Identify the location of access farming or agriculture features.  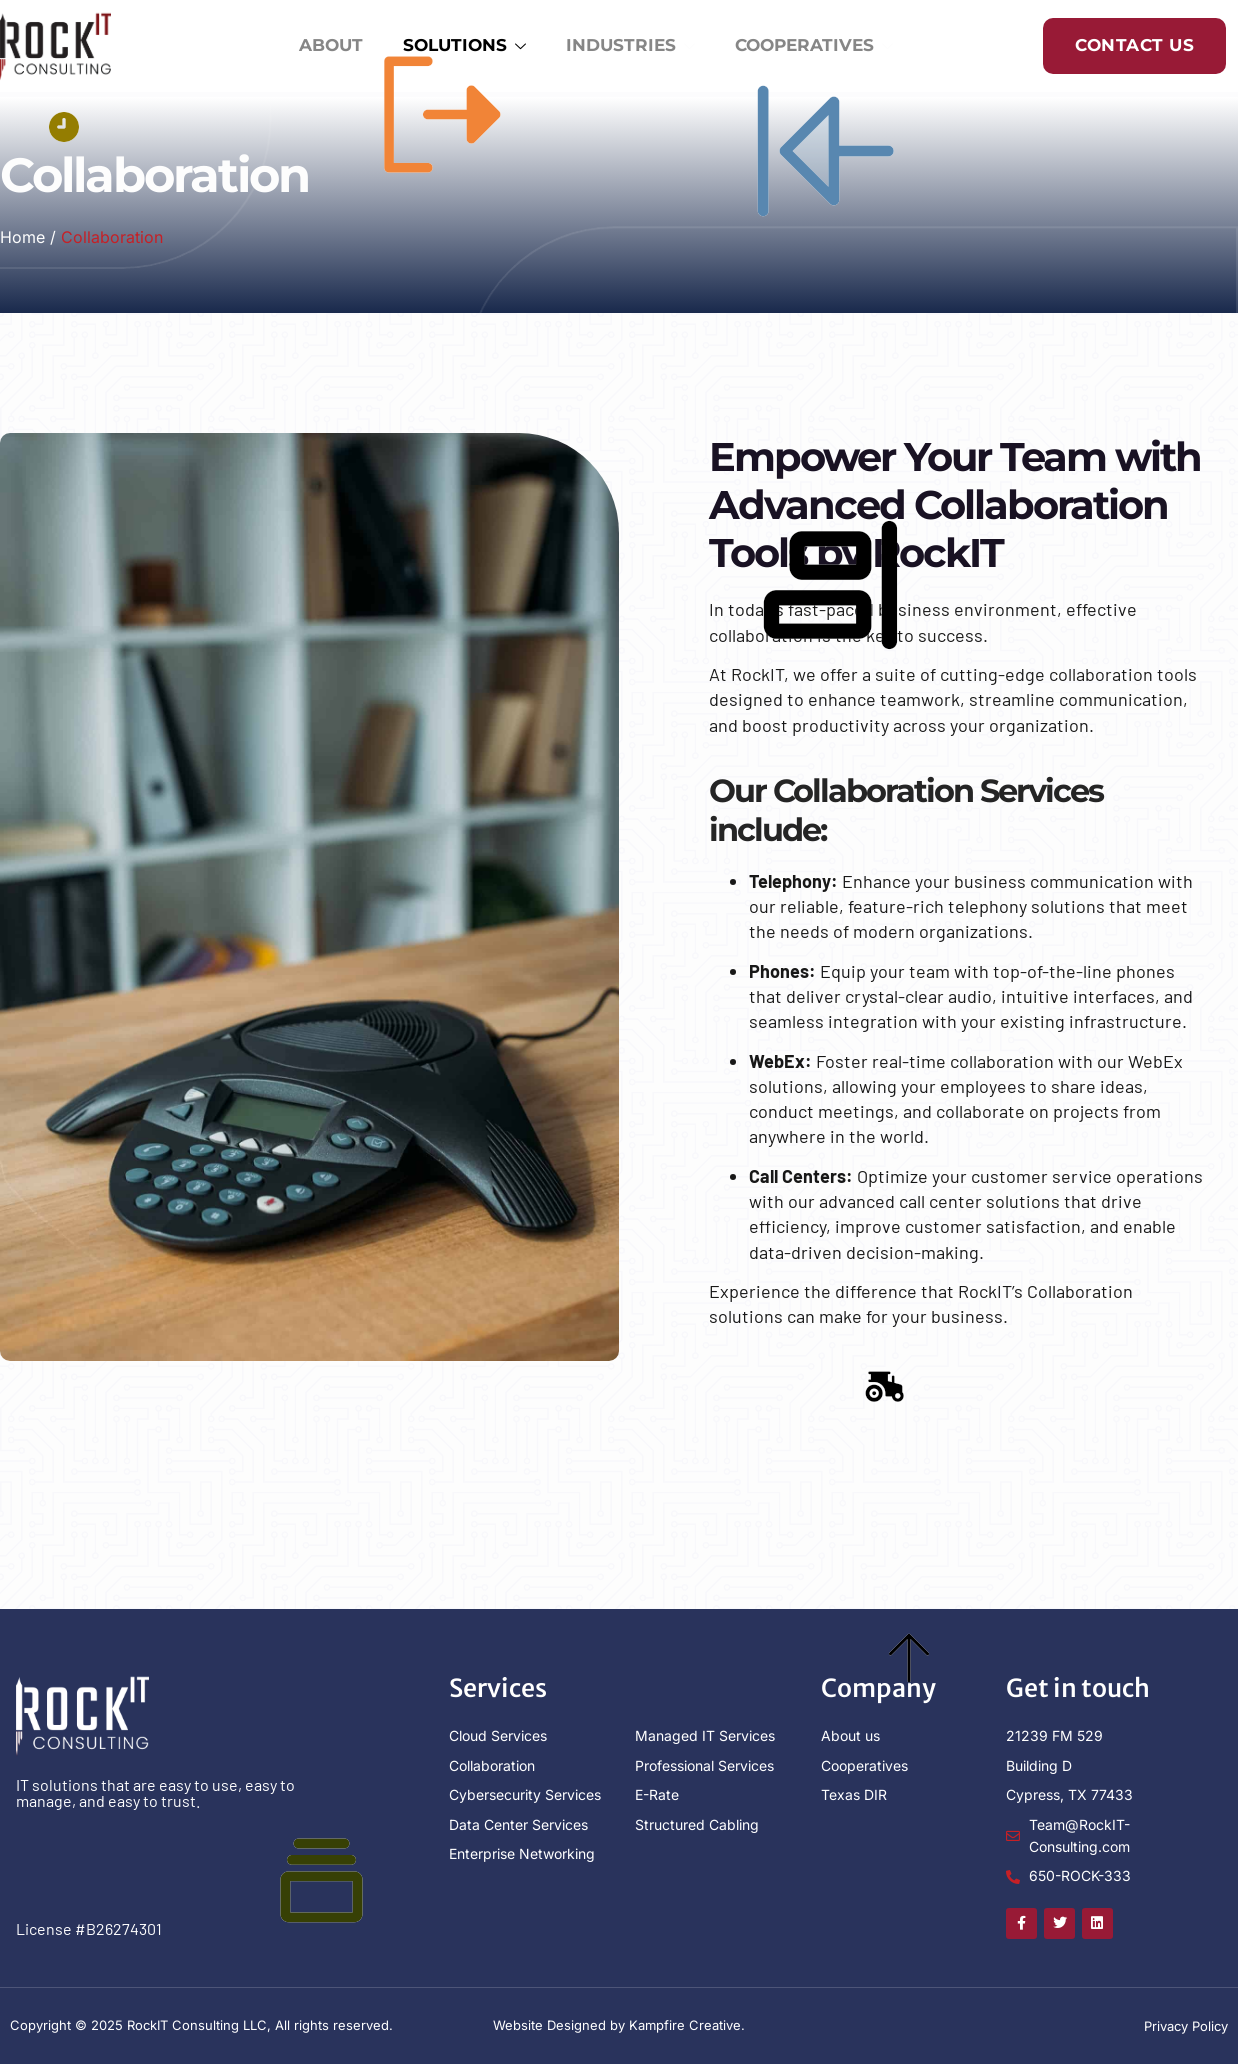
(884, 1386).